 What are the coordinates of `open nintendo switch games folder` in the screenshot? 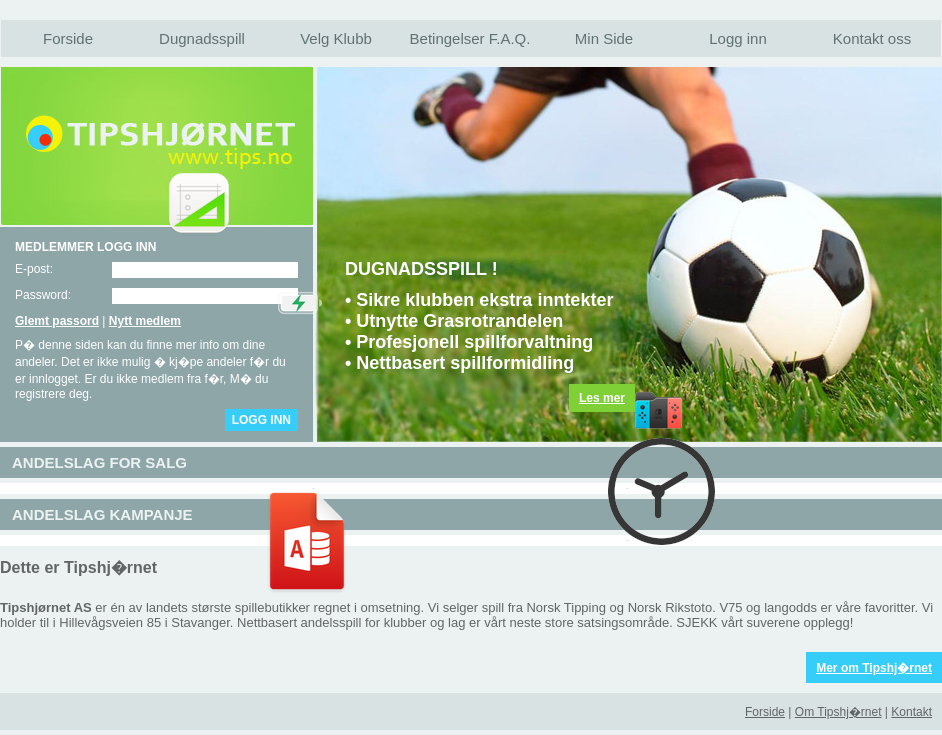 It's located at (658, 411).